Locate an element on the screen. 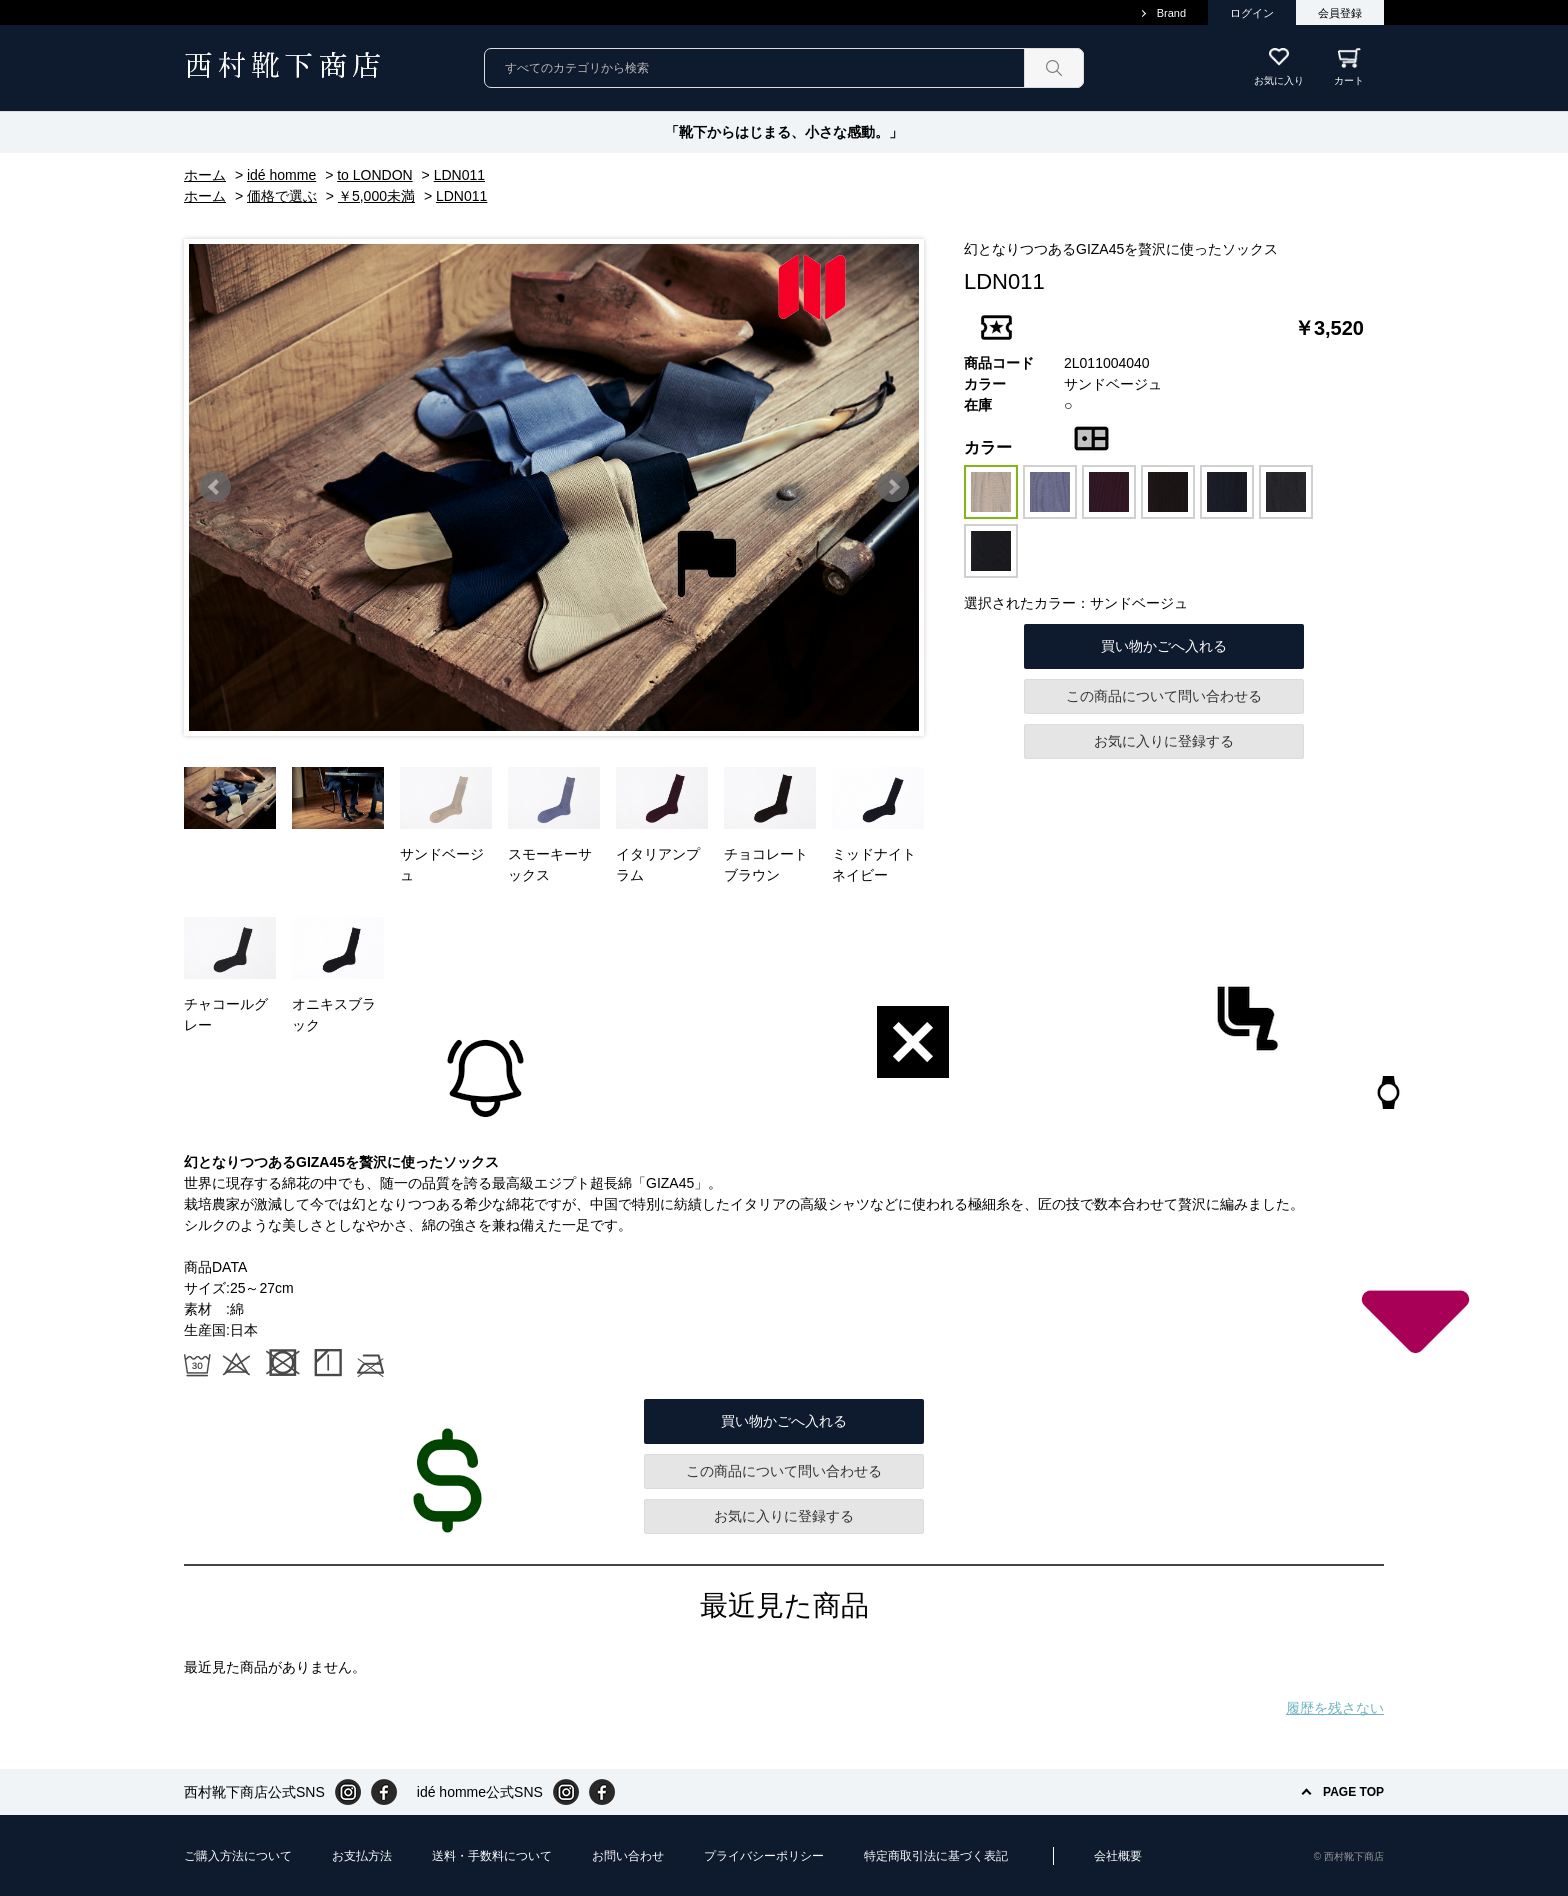 Image resolution: width=1568 pixels, height=1896 pixels. open the map view is located at coordinates (812, 287).